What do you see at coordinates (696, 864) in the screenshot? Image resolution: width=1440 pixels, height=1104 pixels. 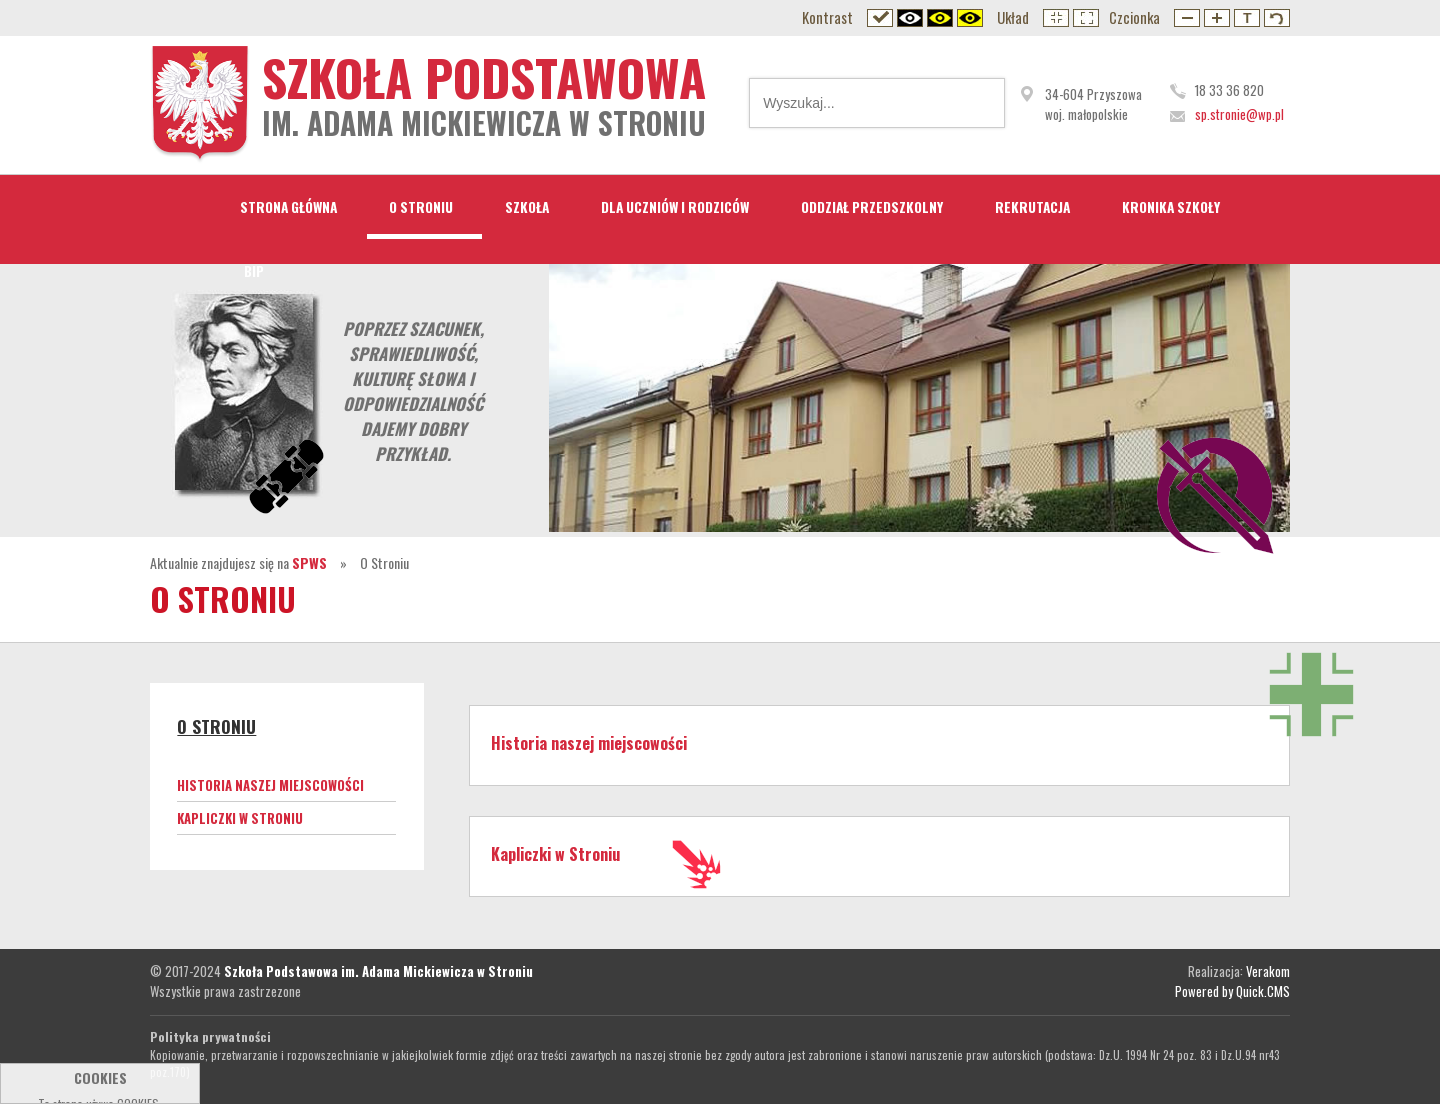 I see `activate a beam or energy attack` at bounding box center [696, 864].